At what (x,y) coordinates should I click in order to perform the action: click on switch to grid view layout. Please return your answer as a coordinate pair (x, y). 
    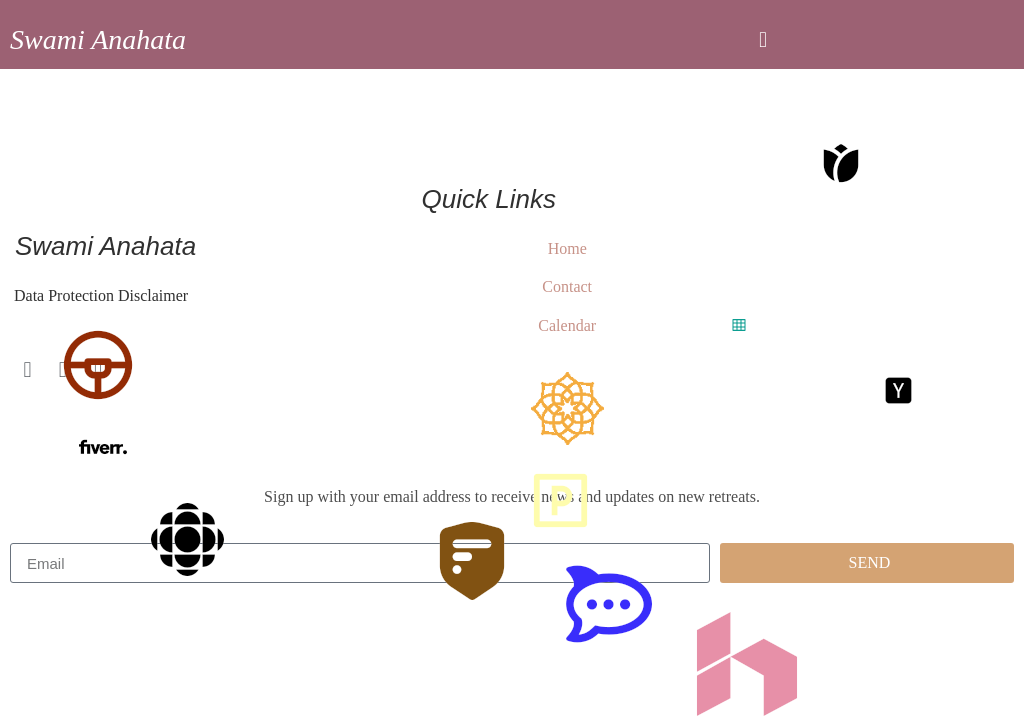
    Looking at the image, I should click on (739, 325).